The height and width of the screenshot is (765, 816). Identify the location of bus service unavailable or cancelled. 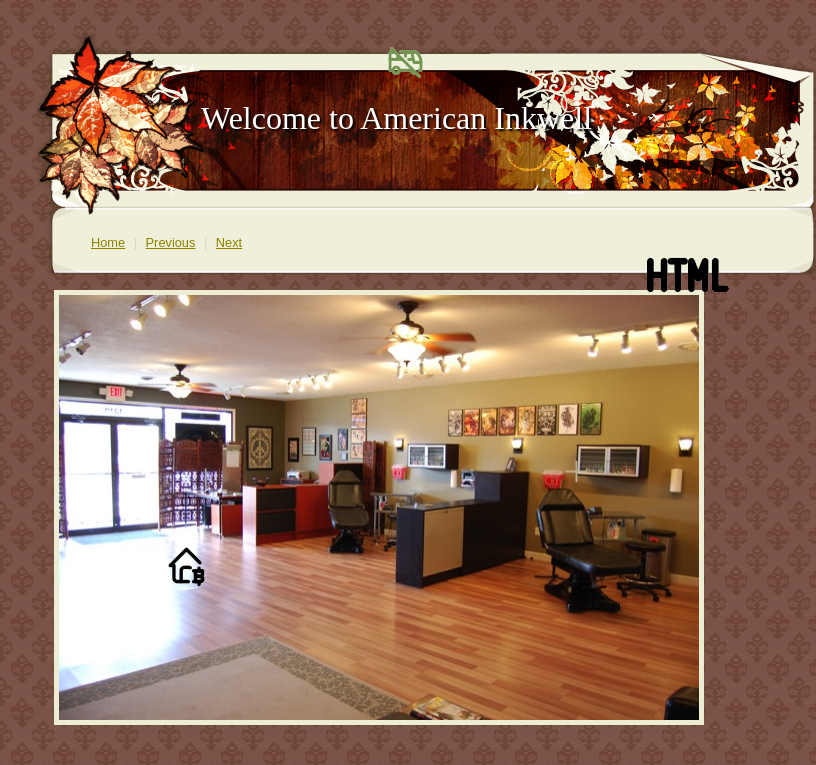
(405, 62).